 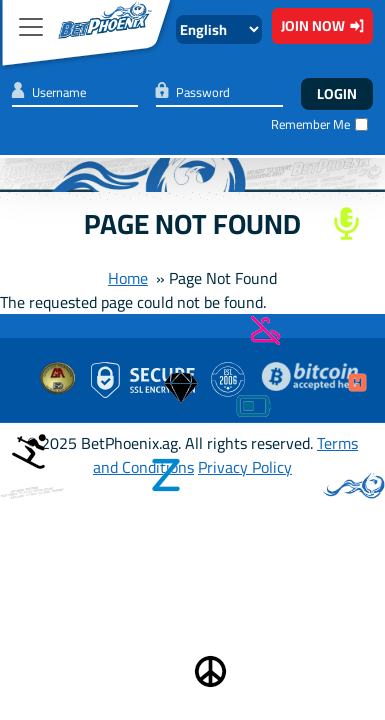 What do you see at coordinates (346, 223) in the screenshot?
I see `tap to record audio or voice message` at bounding box center [346, 223].